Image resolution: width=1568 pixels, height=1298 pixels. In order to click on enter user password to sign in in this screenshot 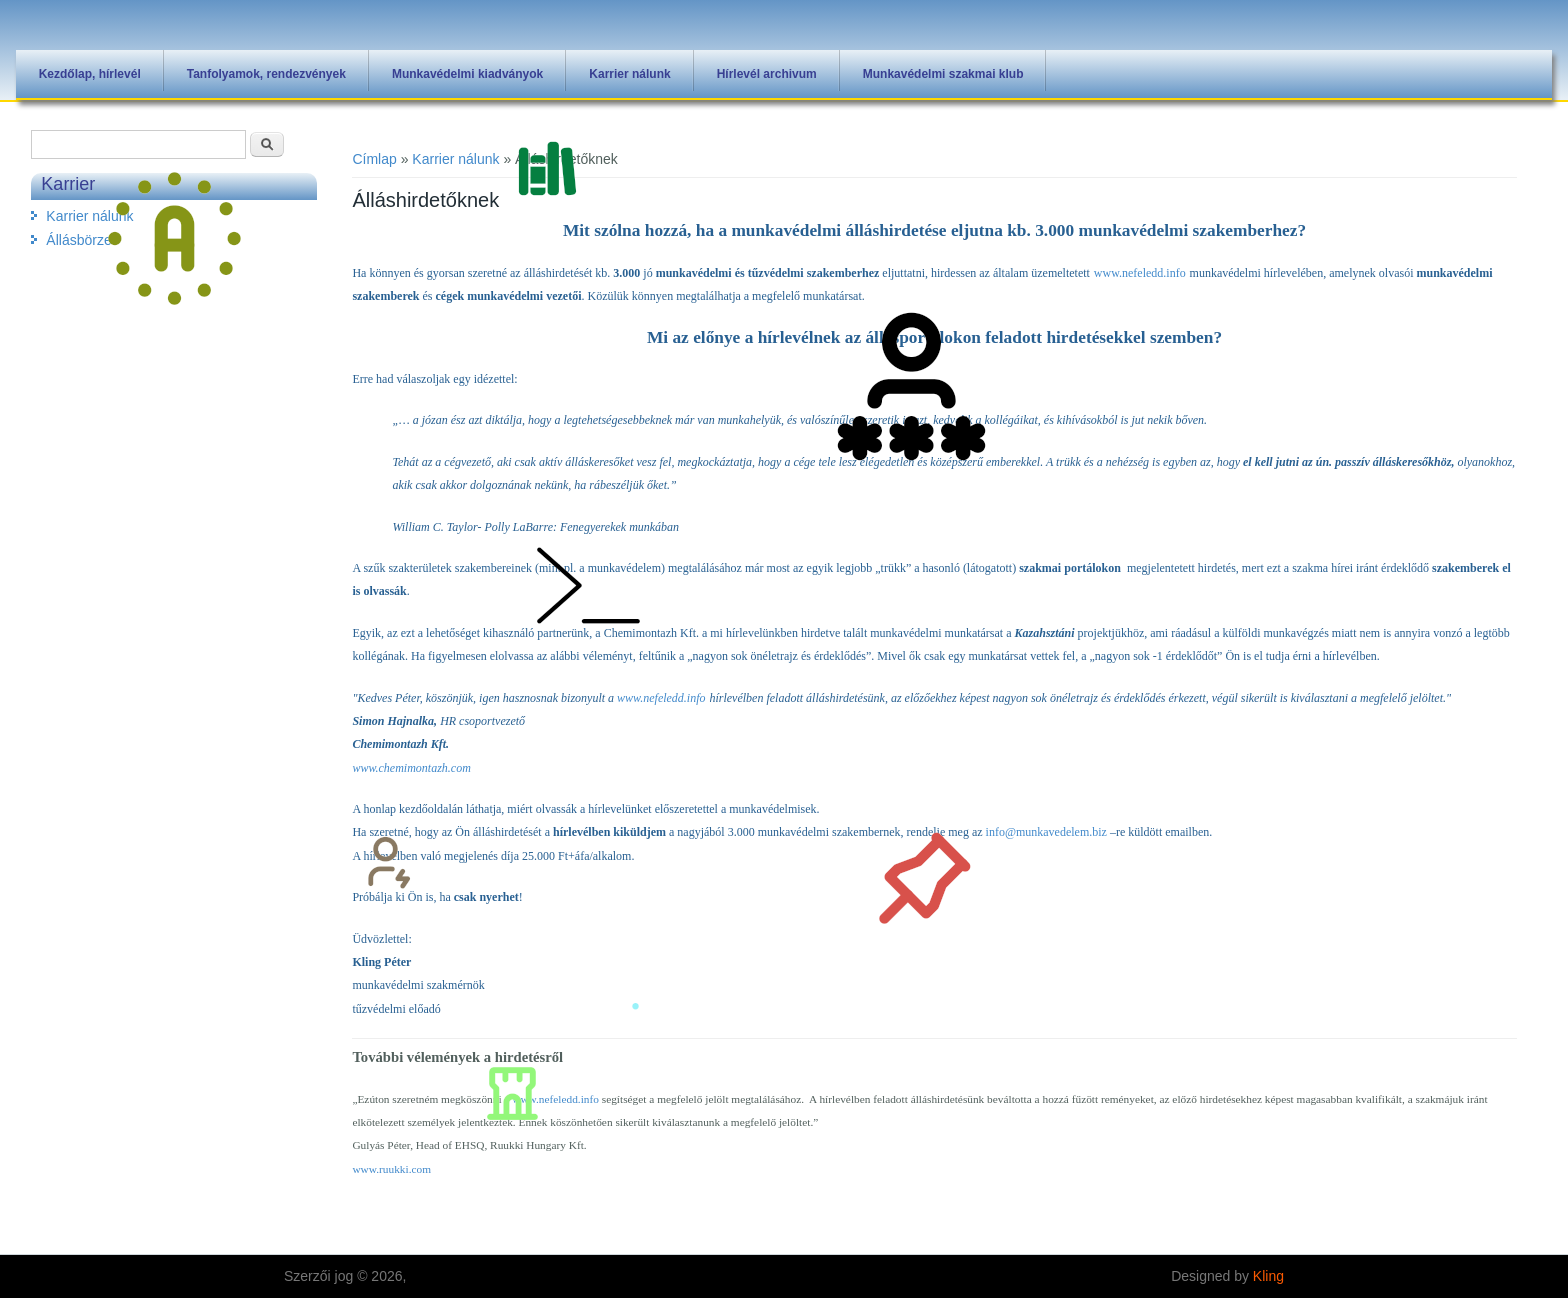, I will do `click(911, 386)`.